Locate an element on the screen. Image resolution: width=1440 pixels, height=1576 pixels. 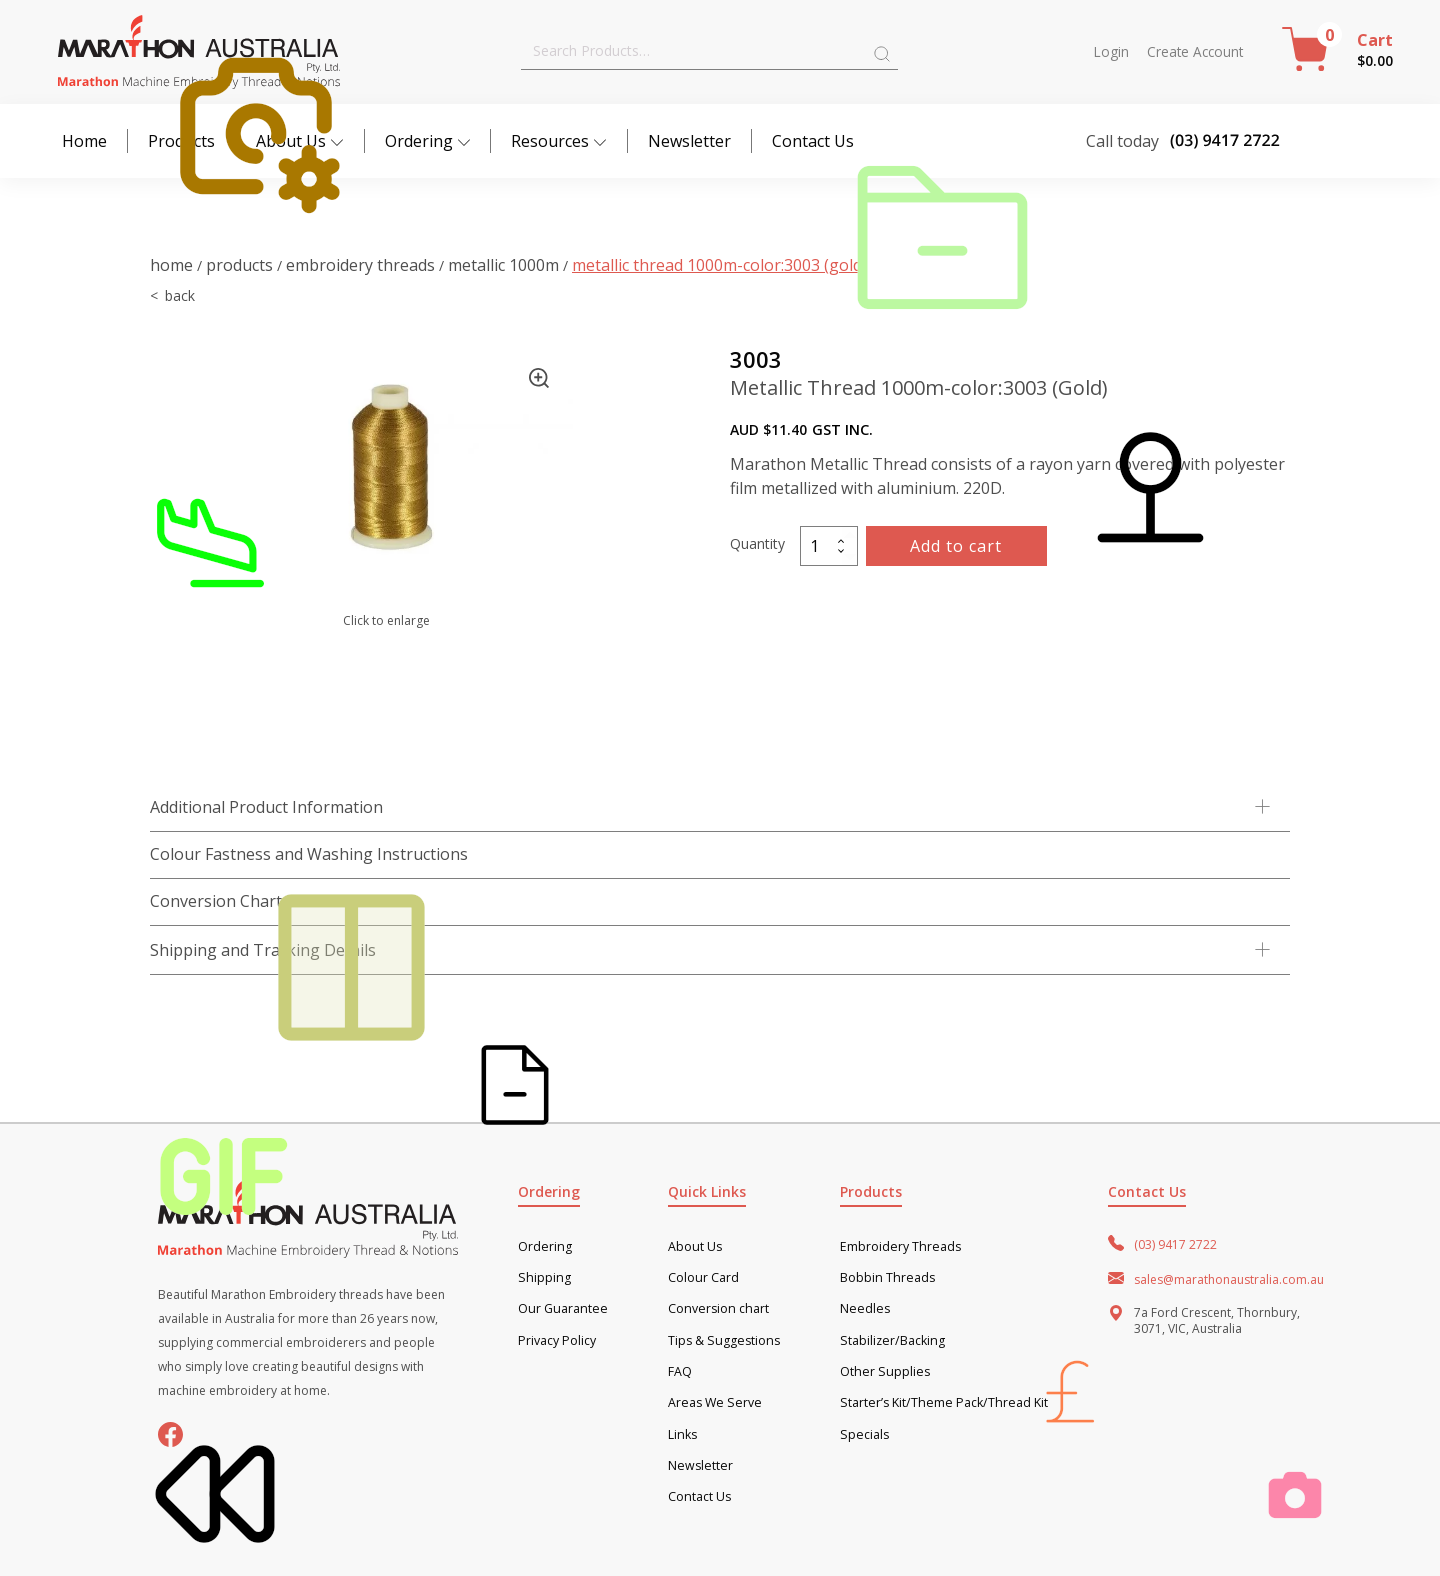
adjust camera settings is located at coordinates (256, 126).